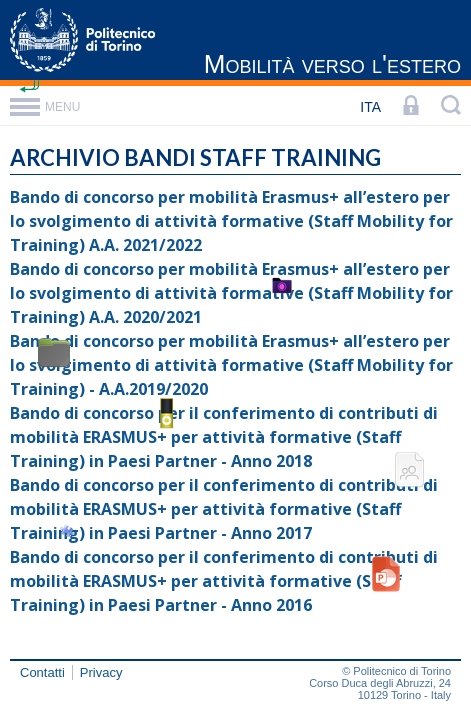  What do you see at coordinates (67, 531) in the screenshot?
I see `indicates an add-on or plugin file type` at bounding box center [67, 531].